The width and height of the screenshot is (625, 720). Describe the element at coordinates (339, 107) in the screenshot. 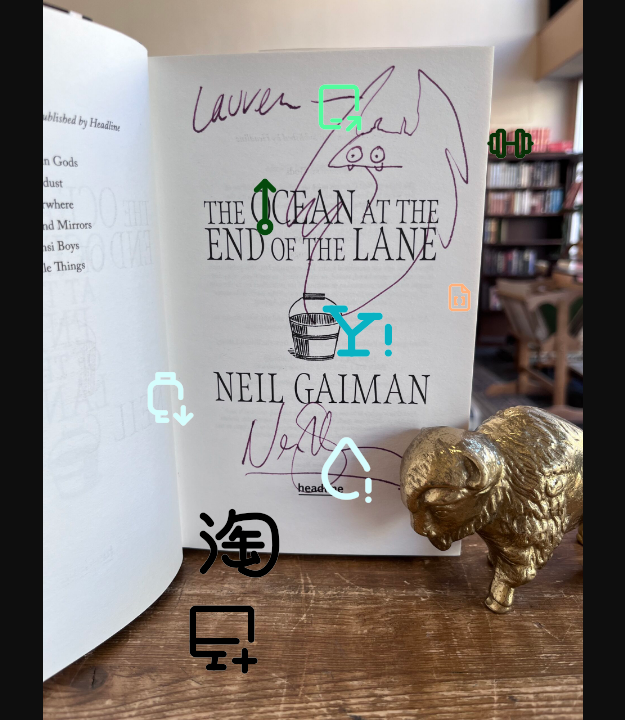

I see `share content from iPad` at that location.